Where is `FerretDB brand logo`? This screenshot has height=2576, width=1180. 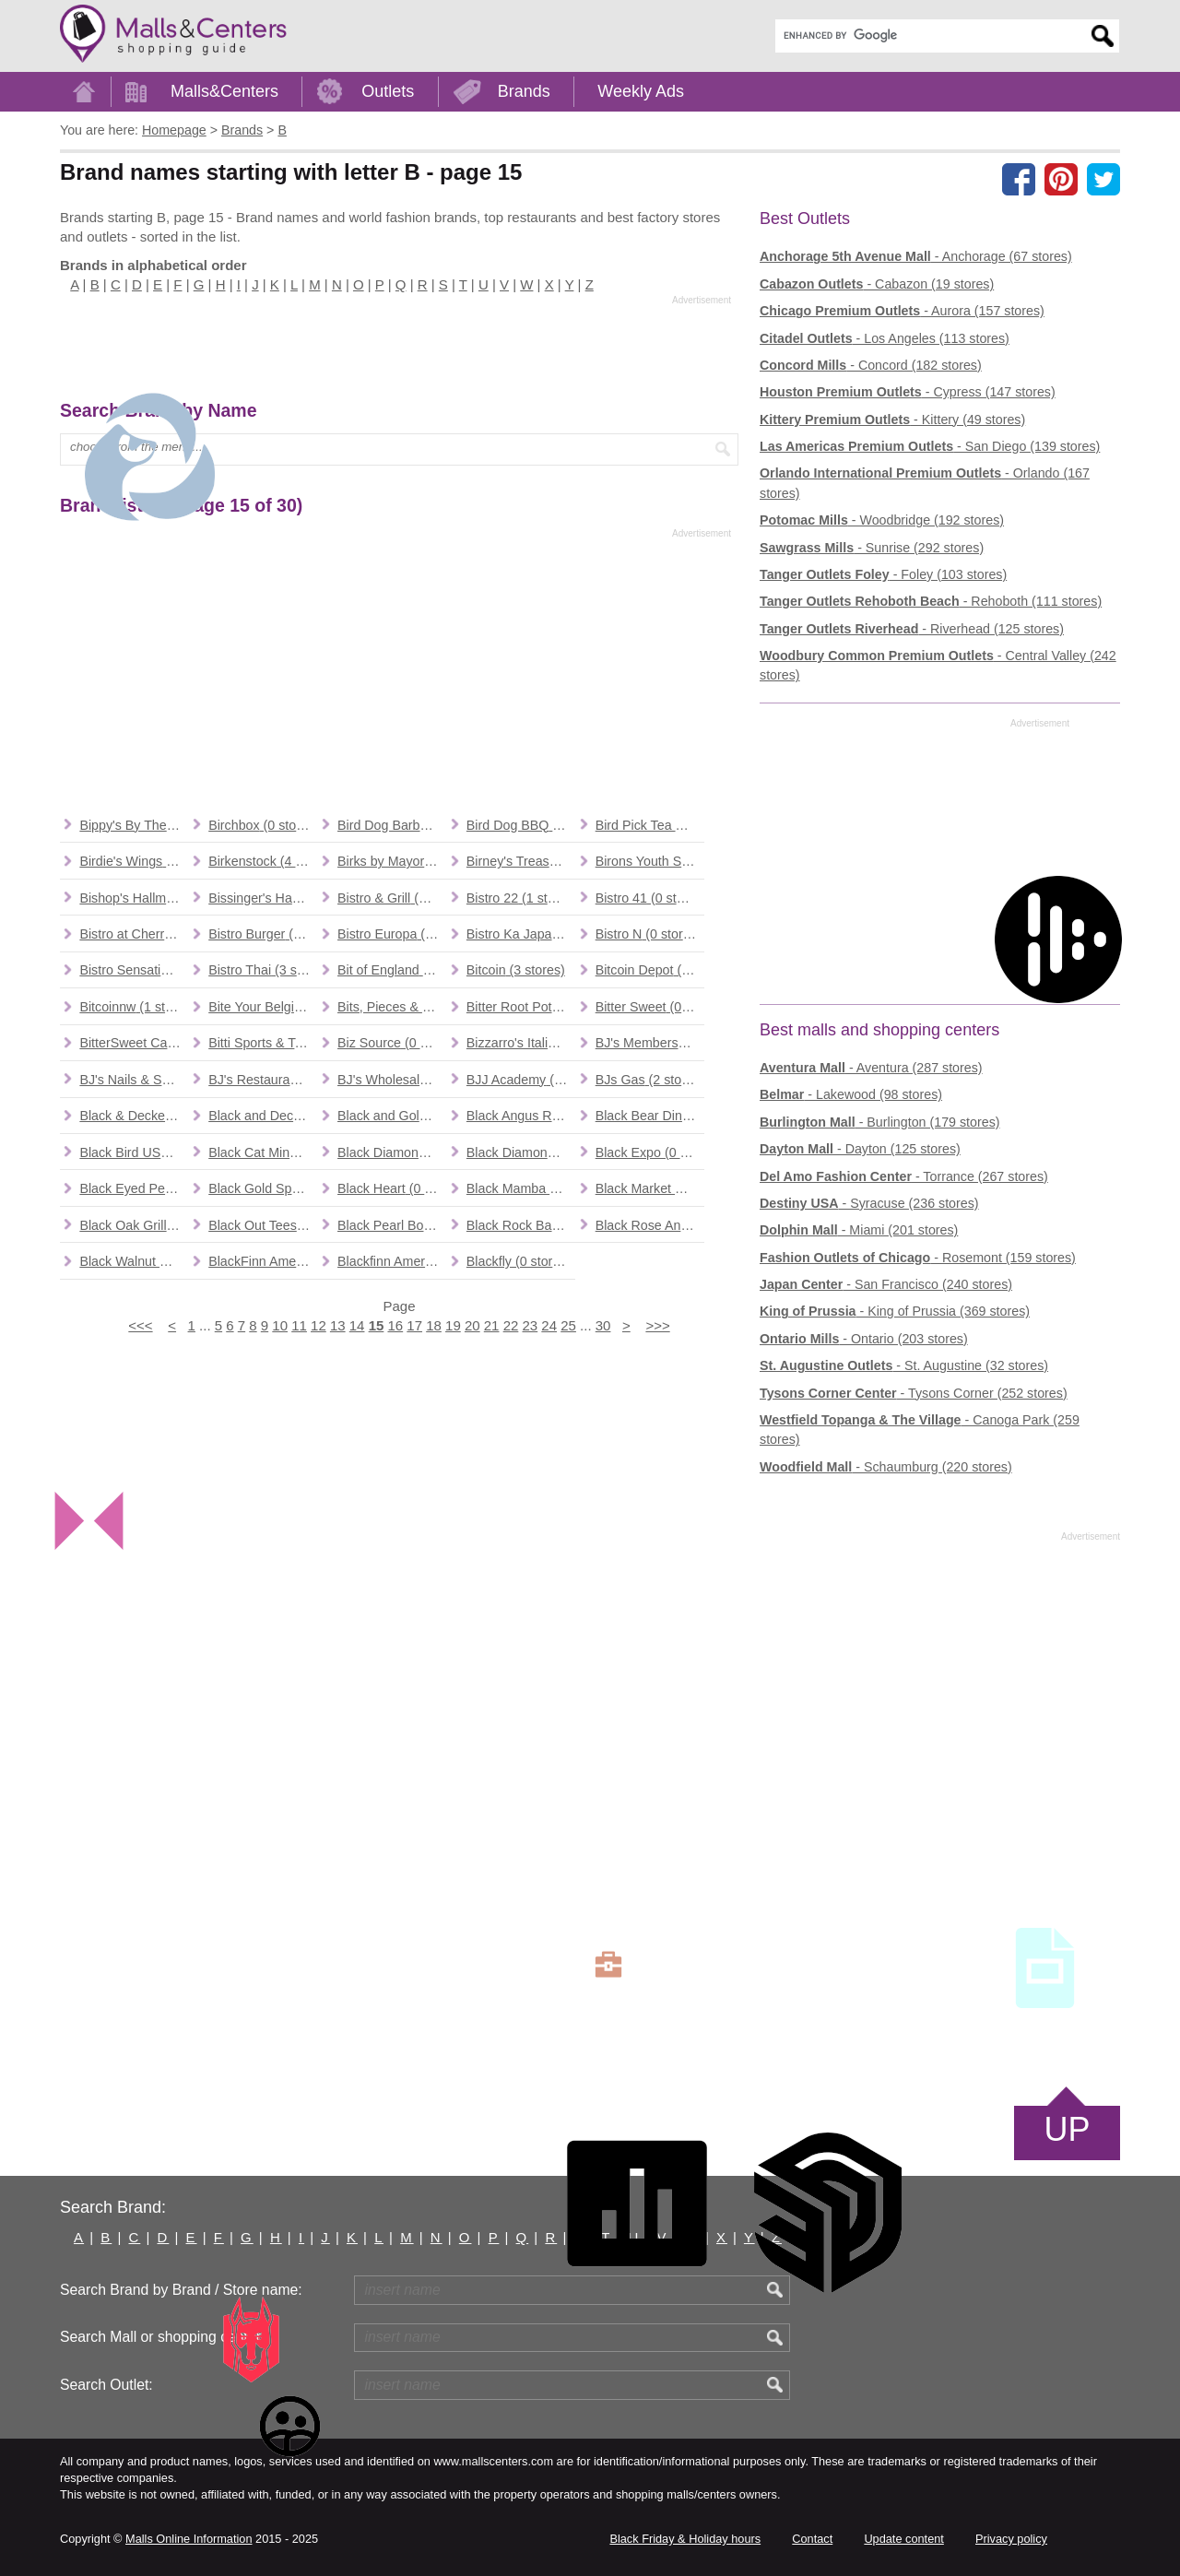 FerretDB brand logo is located at coordinates (149, 456).